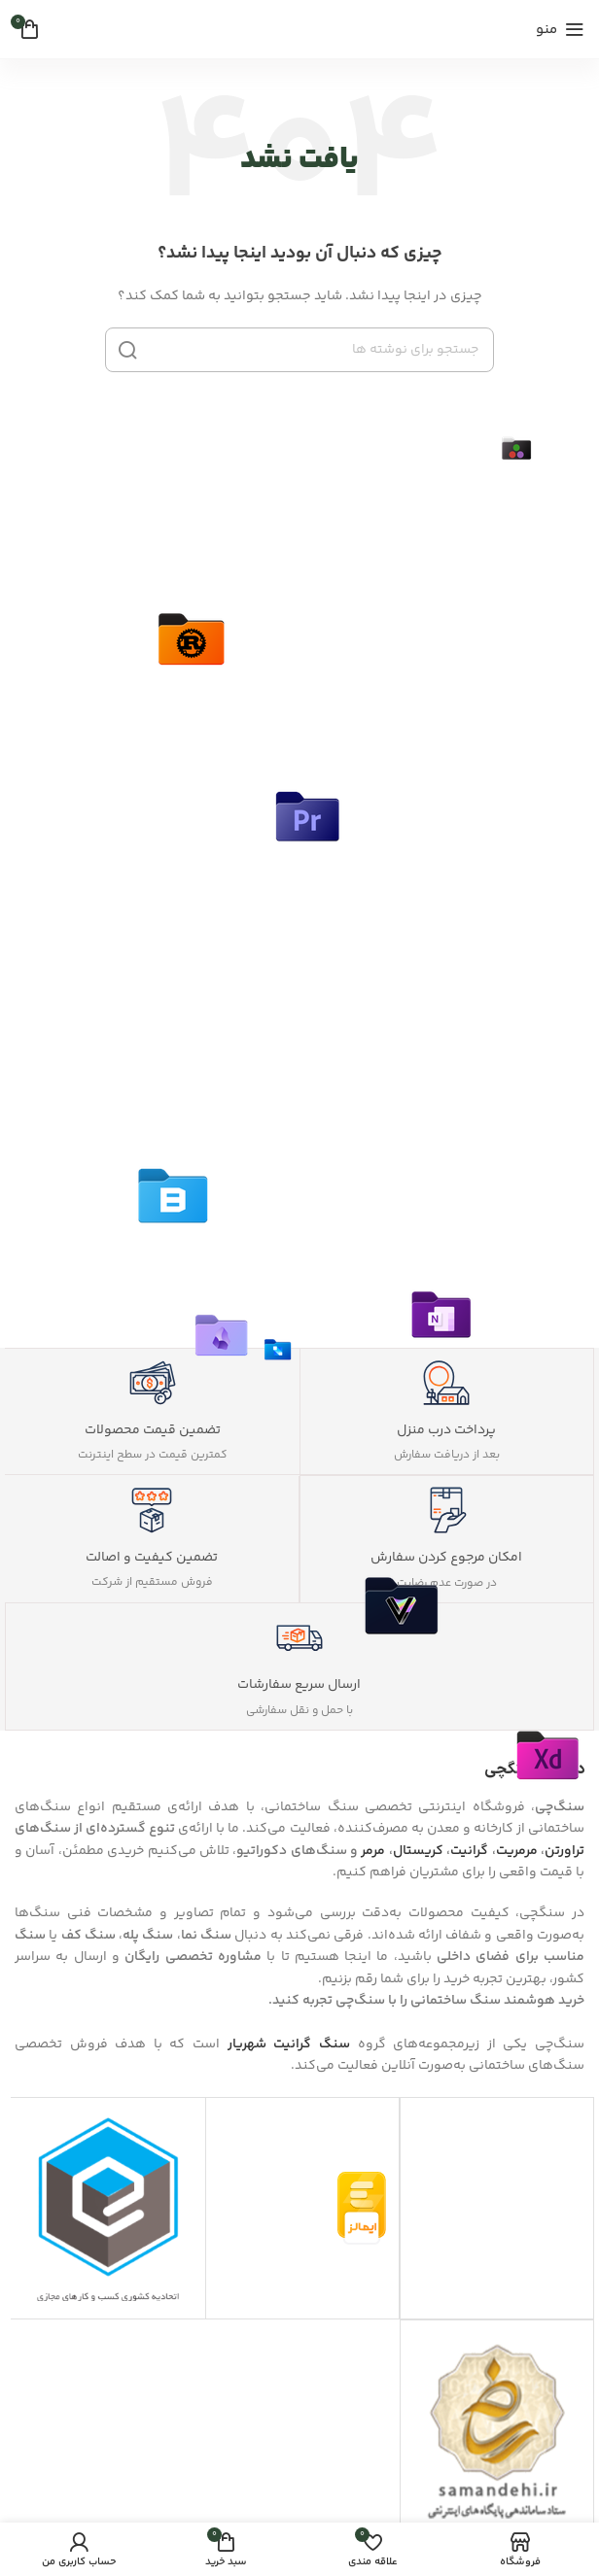  I want to click on open julia programming language project folder, so click(516, 449).